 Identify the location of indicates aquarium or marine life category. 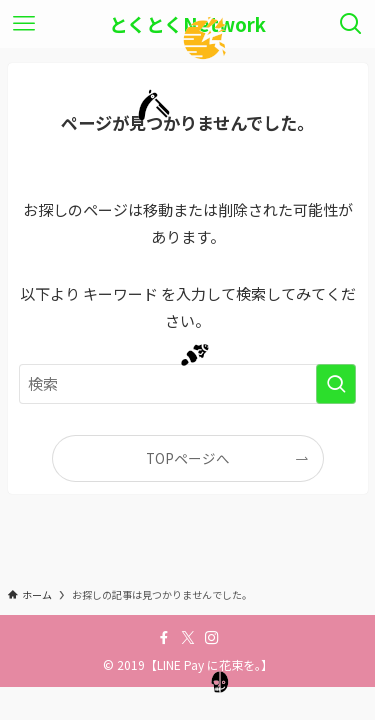
(195, 355).